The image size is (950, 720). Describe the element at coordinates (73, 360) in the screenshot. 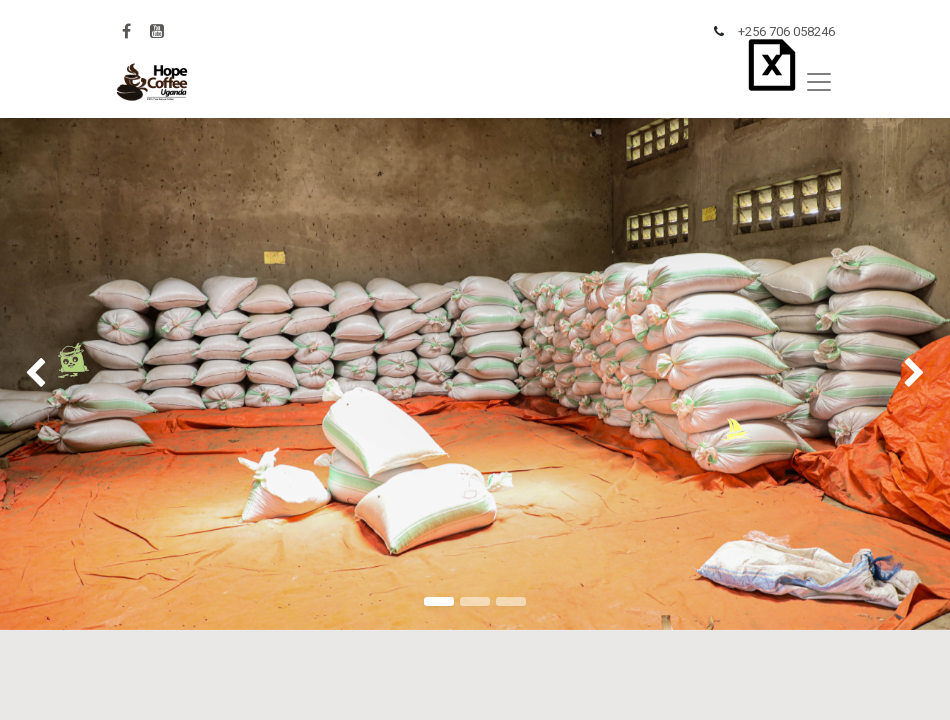

I see `jaeger distributed tracing platform logo` at that location.